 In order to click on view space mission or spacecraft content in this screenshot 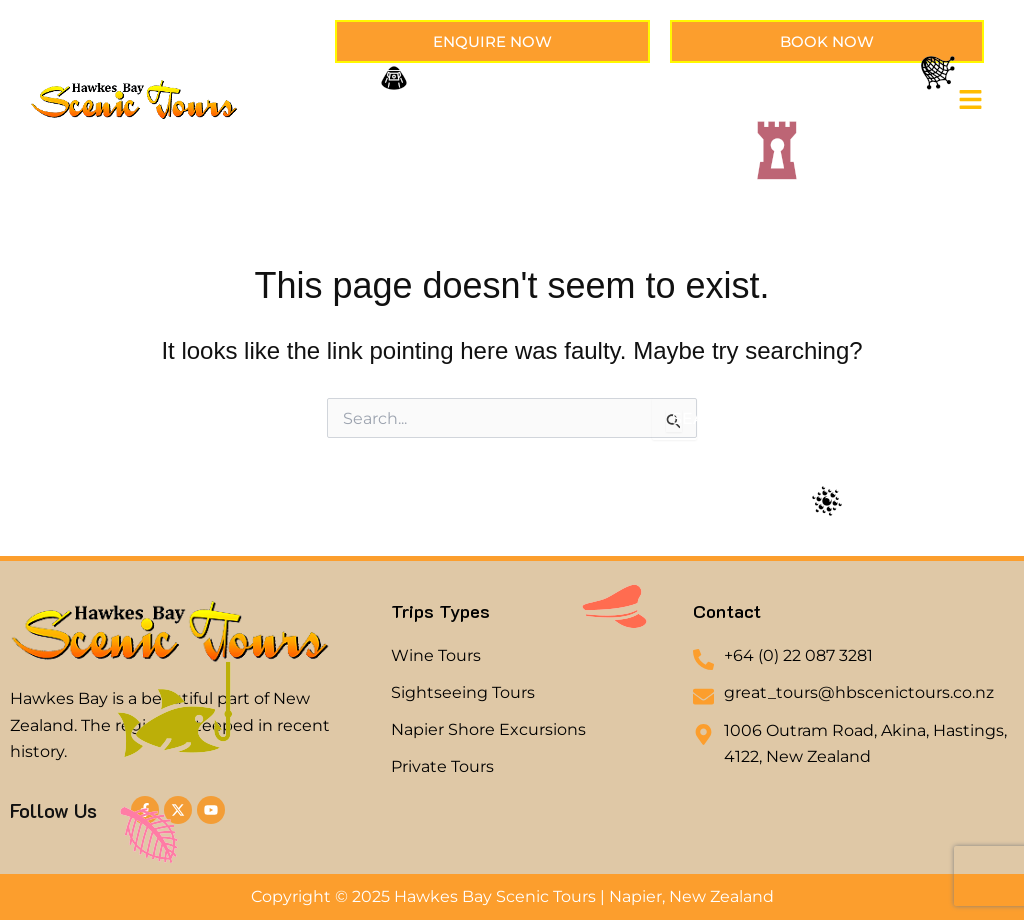, I will do `click(394, 78)`.